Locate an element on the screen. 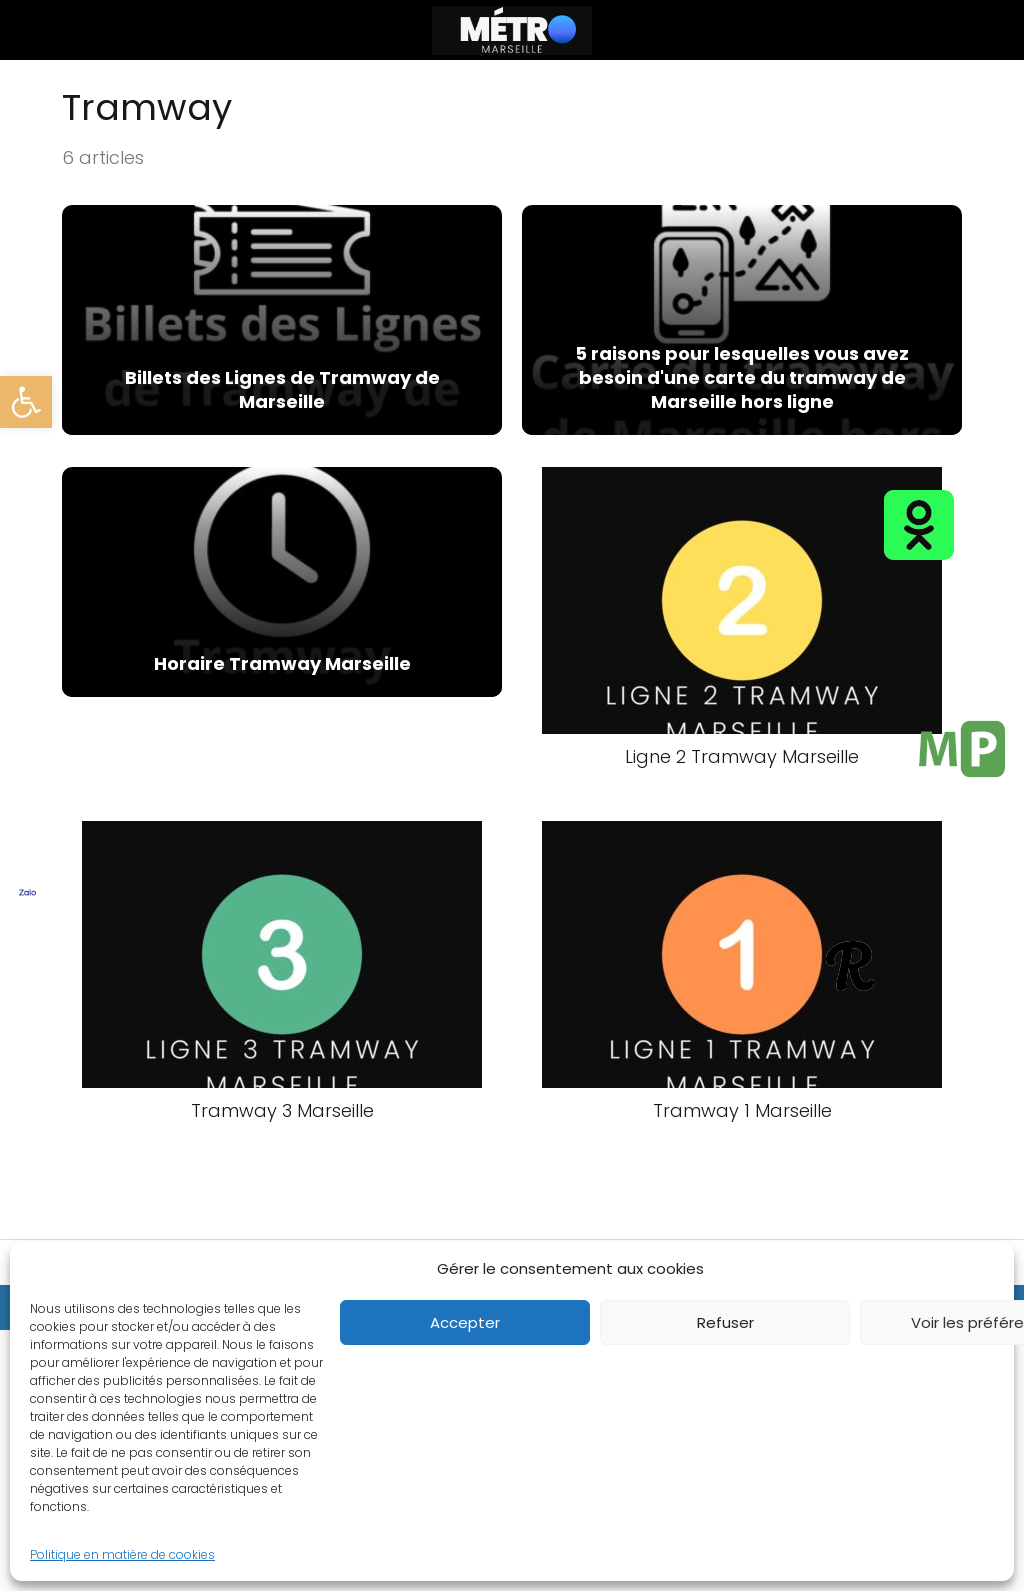 The image size is (1024, 1591). open the RunRun.it app is located at coordinates (850, 966).